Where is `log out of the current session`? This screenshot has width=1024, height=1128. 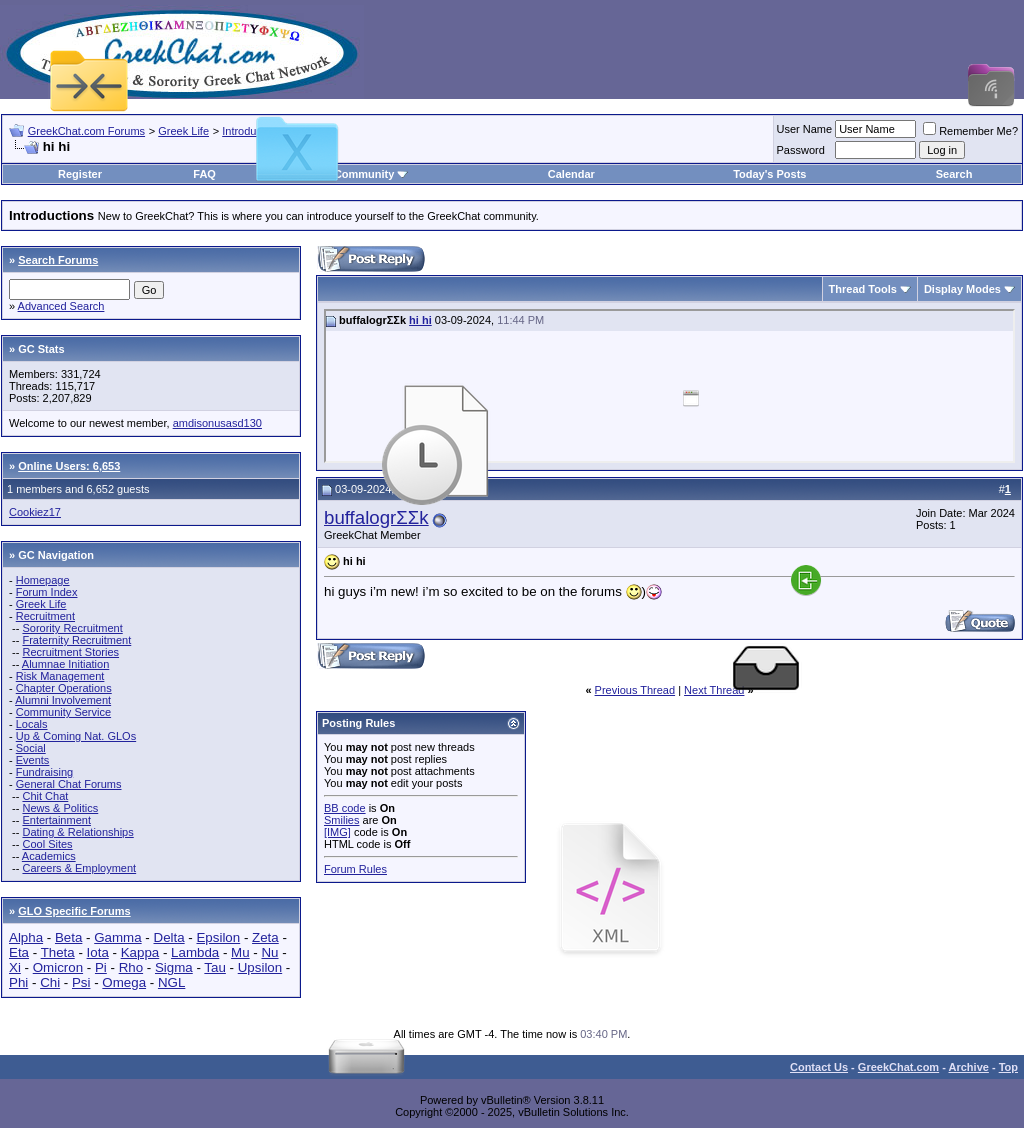
log out of the current session is located at coordinates (806, 580).